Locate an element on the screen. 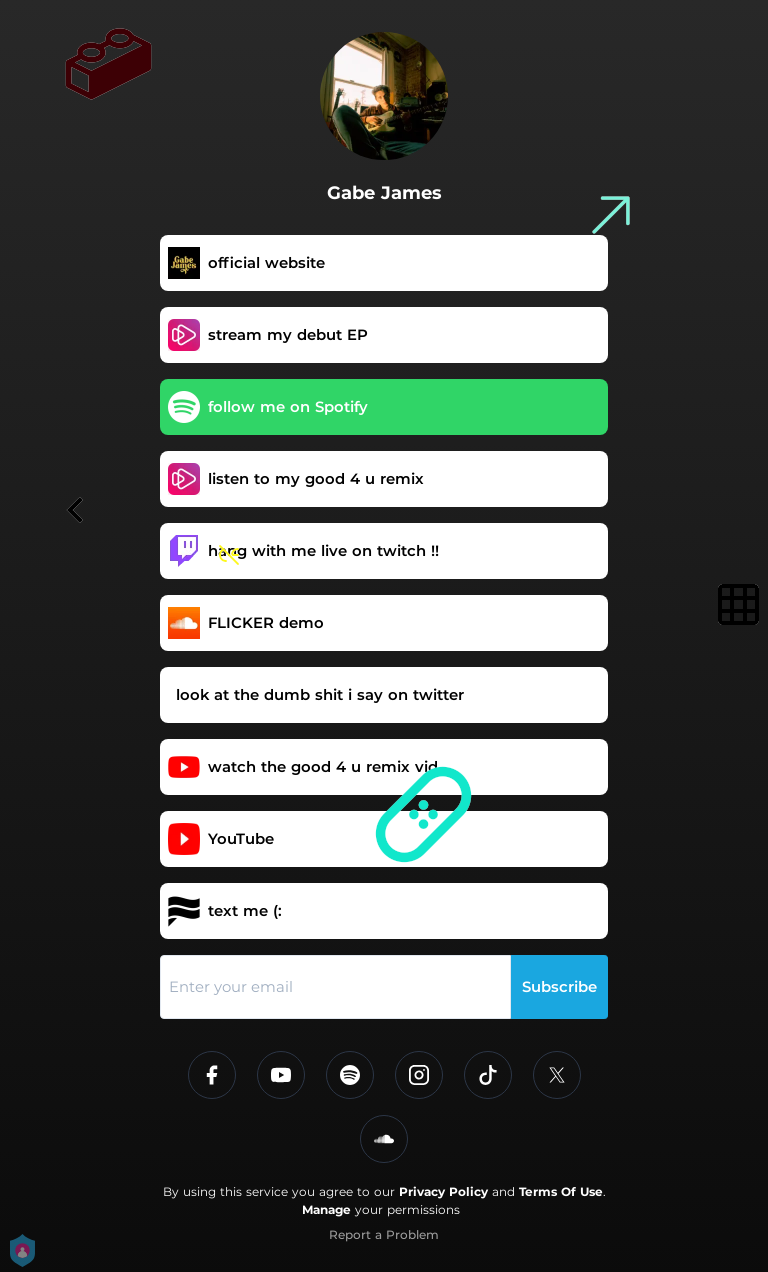  indicates CE certification is disabled or not applicable is located at coordinates (229, 555).